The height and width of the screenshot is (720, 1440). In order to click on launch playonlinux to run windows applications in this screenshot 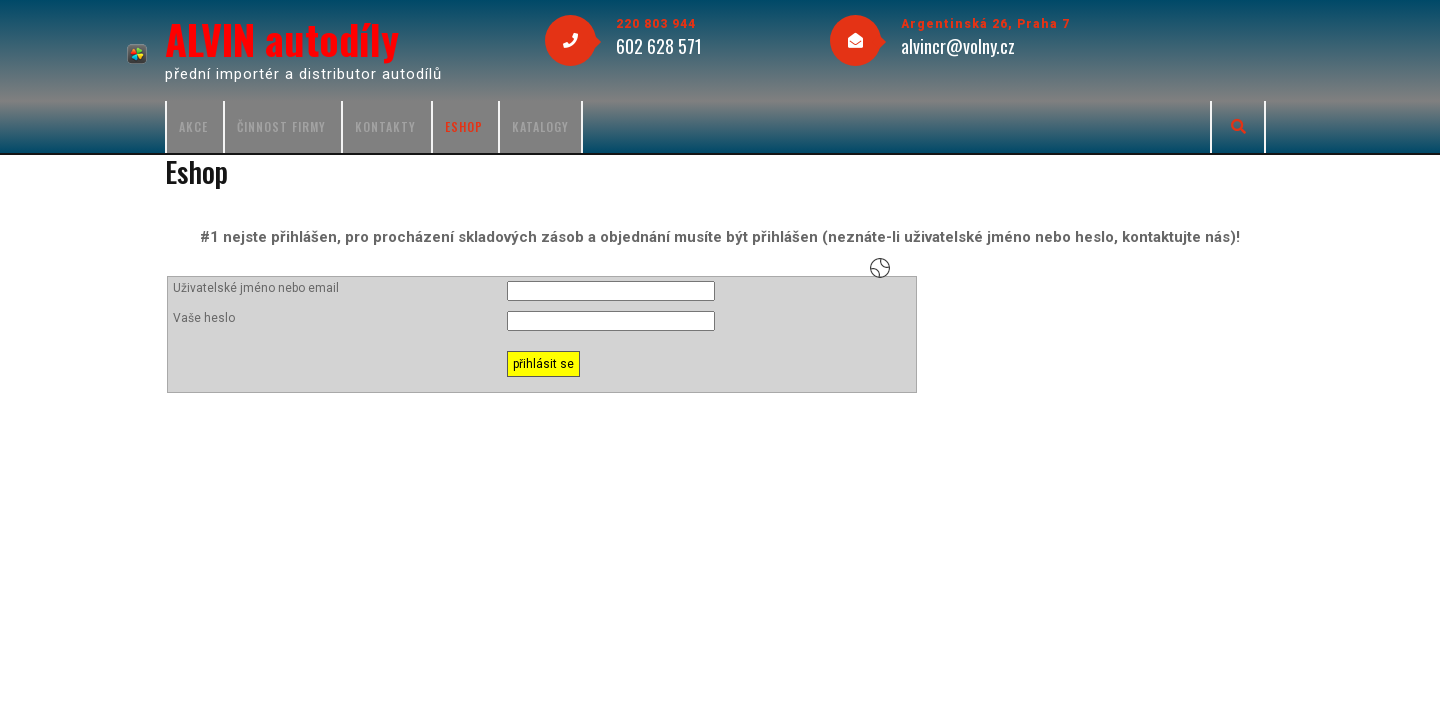, I will do `click(137, 54)`.